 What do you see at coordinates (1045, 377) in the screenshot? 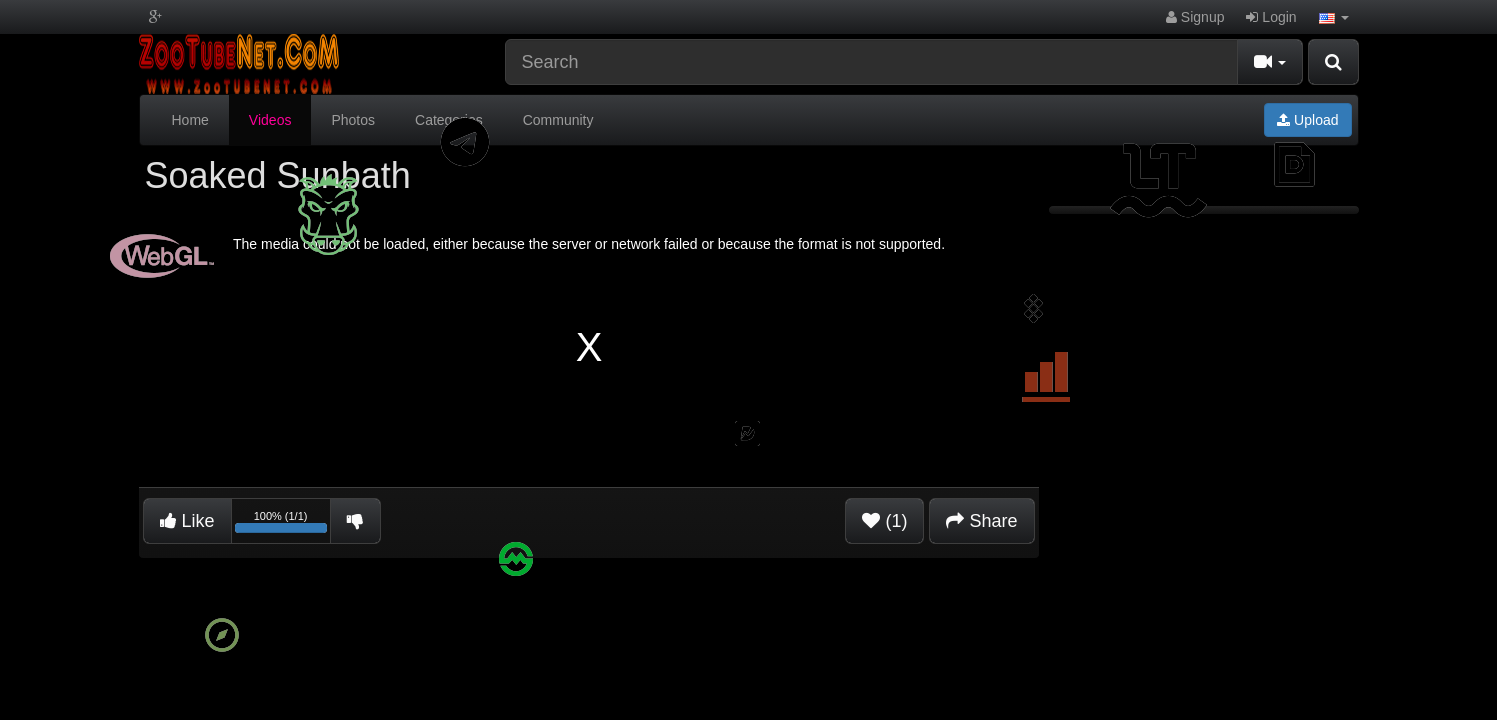
I see `open Apple Numbers spreadsheet app` at bounding box center [1045, 377].